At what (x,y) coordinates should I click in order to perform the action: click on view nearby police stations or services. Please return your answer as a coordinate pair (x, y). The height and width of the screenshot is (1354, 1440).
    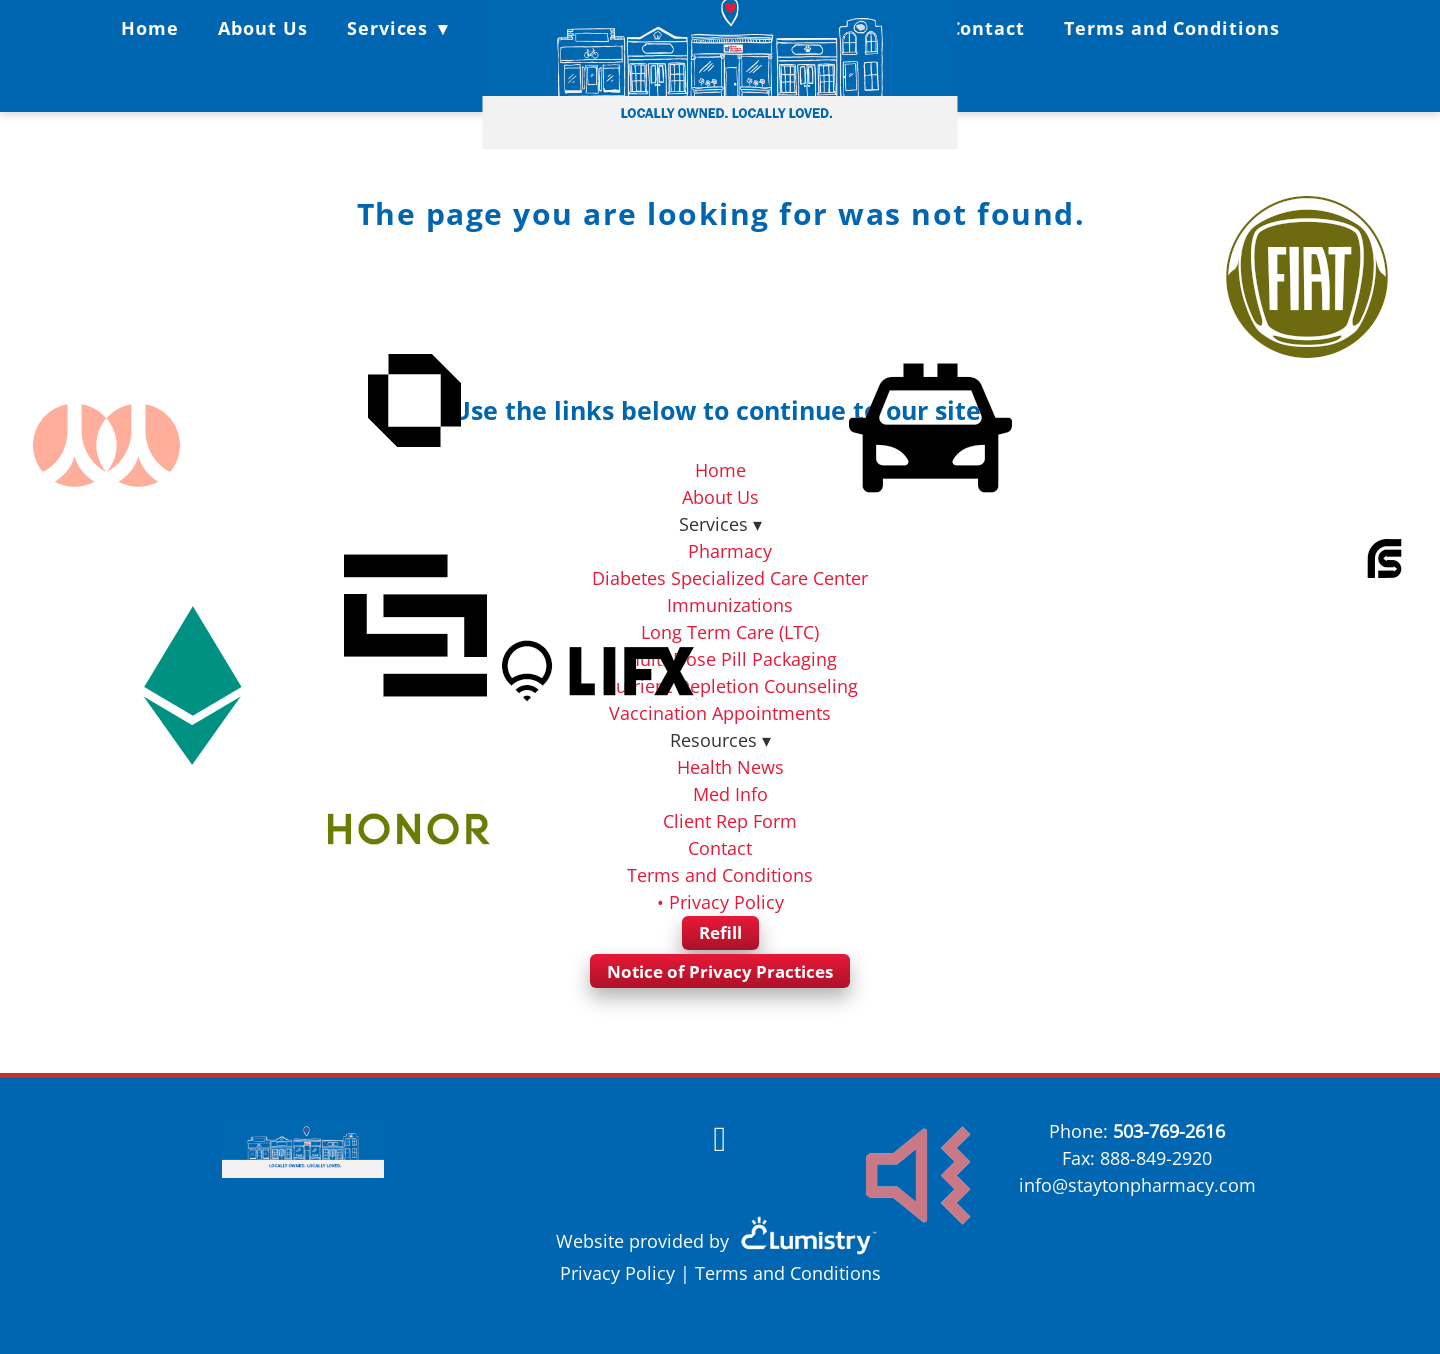
    Looking at the image, I should click on (930, 424).